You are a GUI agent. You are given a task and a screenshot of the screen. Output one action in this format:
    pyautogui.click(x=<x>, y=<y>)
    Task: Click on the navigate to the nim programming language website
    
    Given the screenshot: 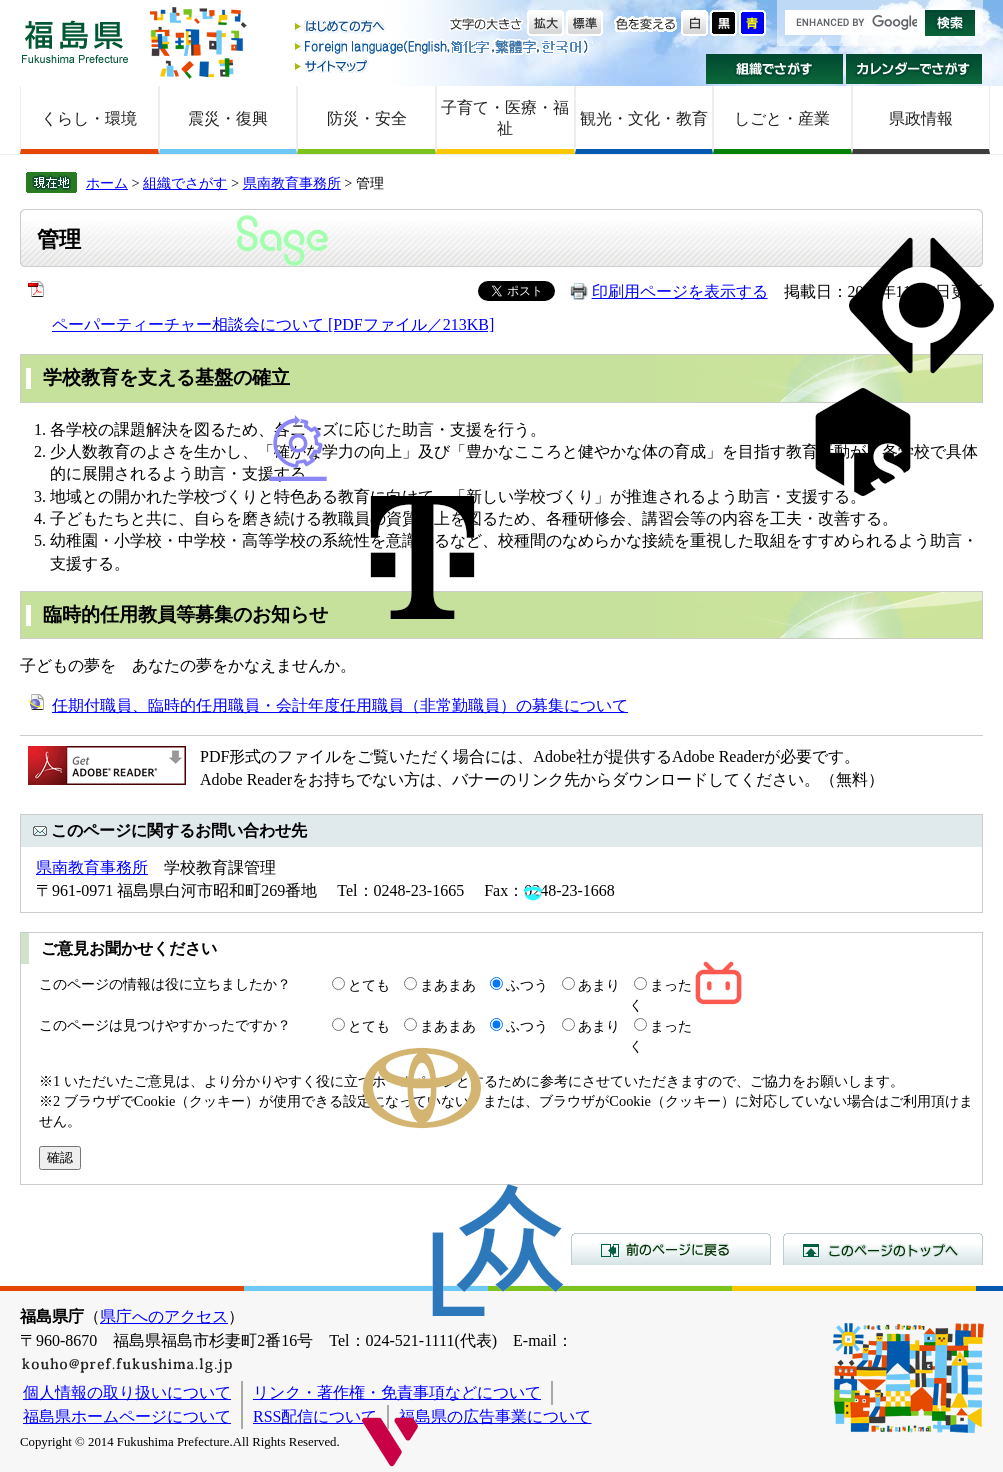 What is the action you would take?
    pyautogui.click(x=533, y=893)
    